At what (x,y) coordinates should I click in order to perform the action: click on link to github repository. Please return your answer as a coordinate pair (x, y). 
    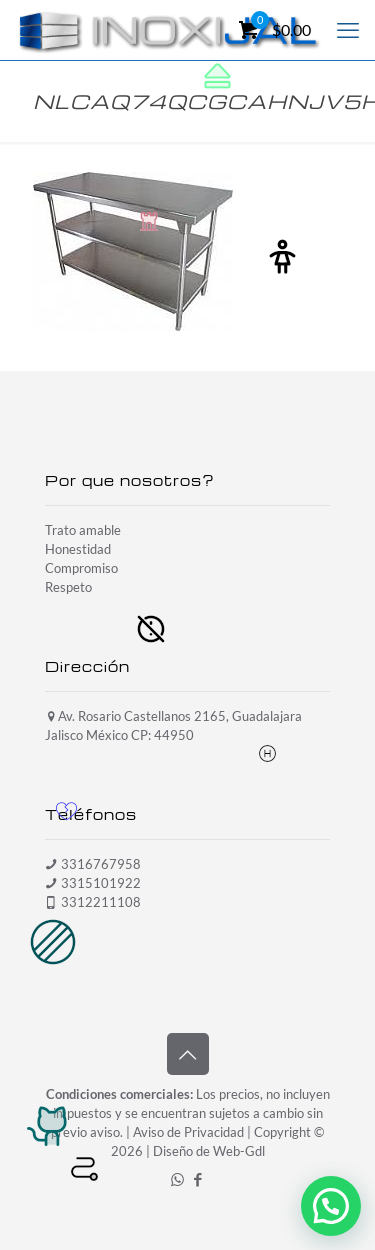
    Looking at the image, I should click on (50, 1125).